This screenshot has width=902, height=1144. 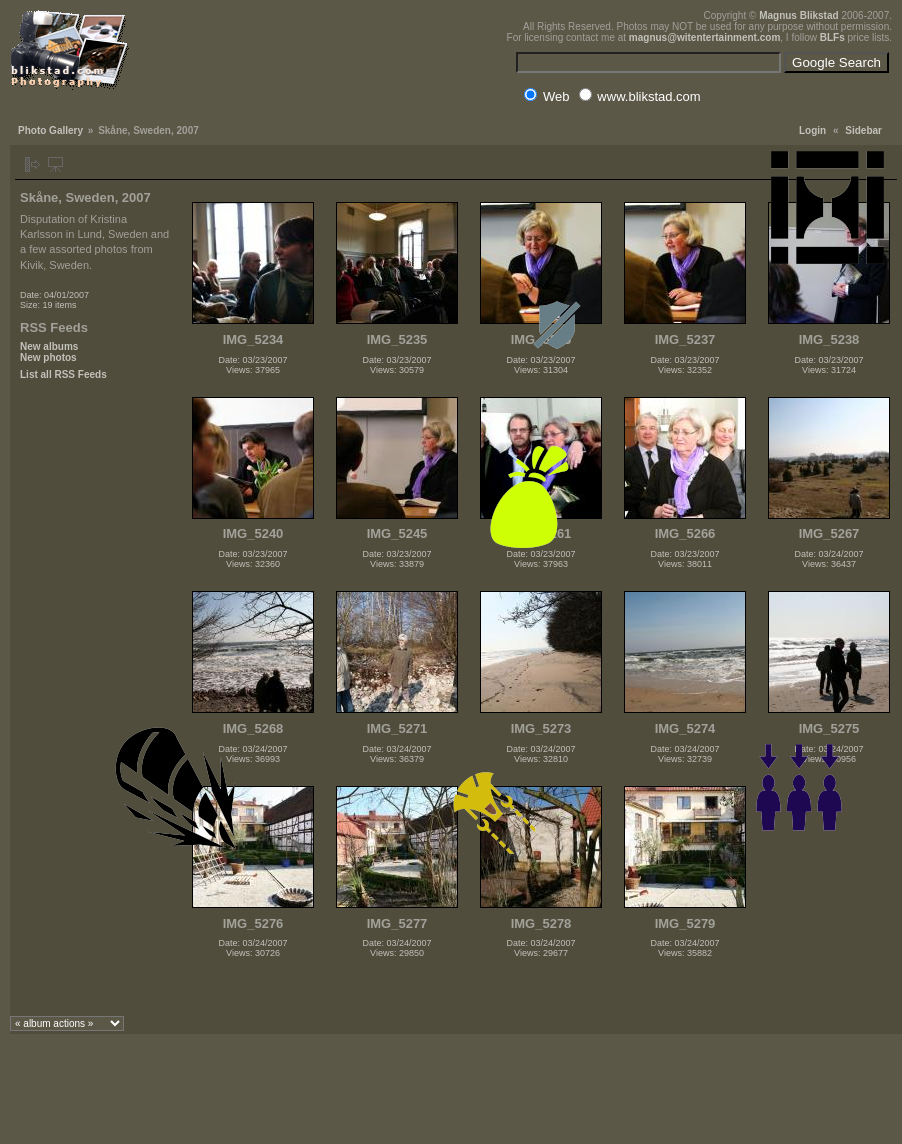 I want to click on downgrade team membership or plan tier, so click(x=799, y=787).